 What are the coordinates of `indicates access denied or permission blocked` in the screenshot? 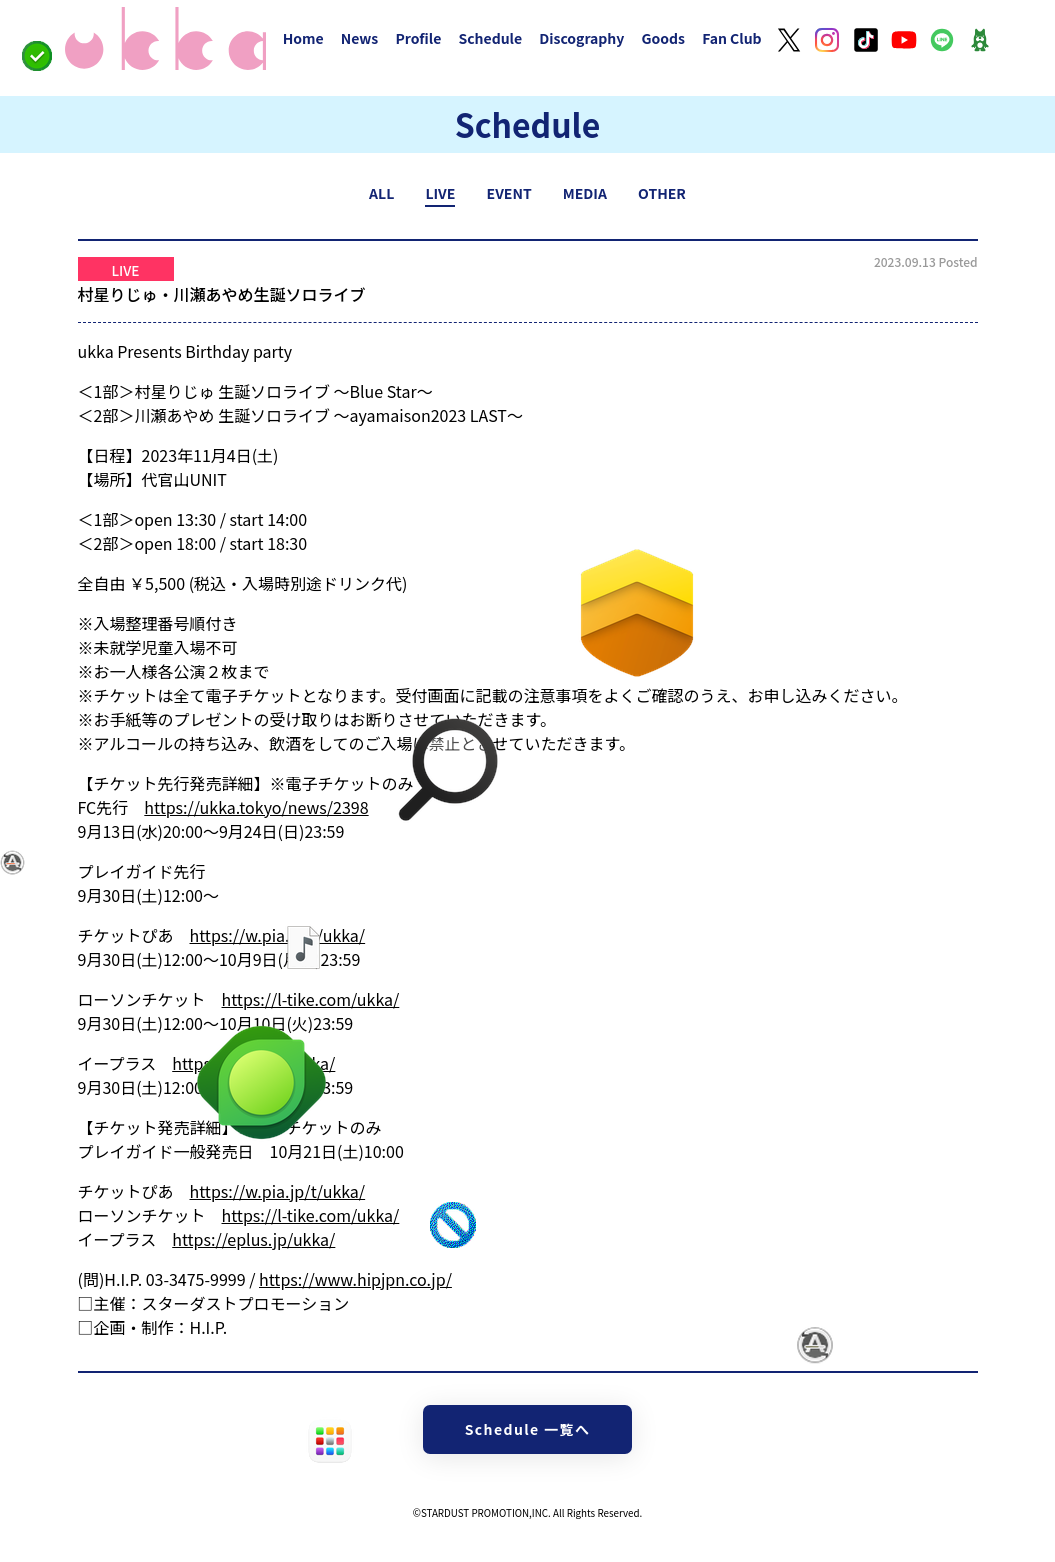 It's located at (453, 1225).